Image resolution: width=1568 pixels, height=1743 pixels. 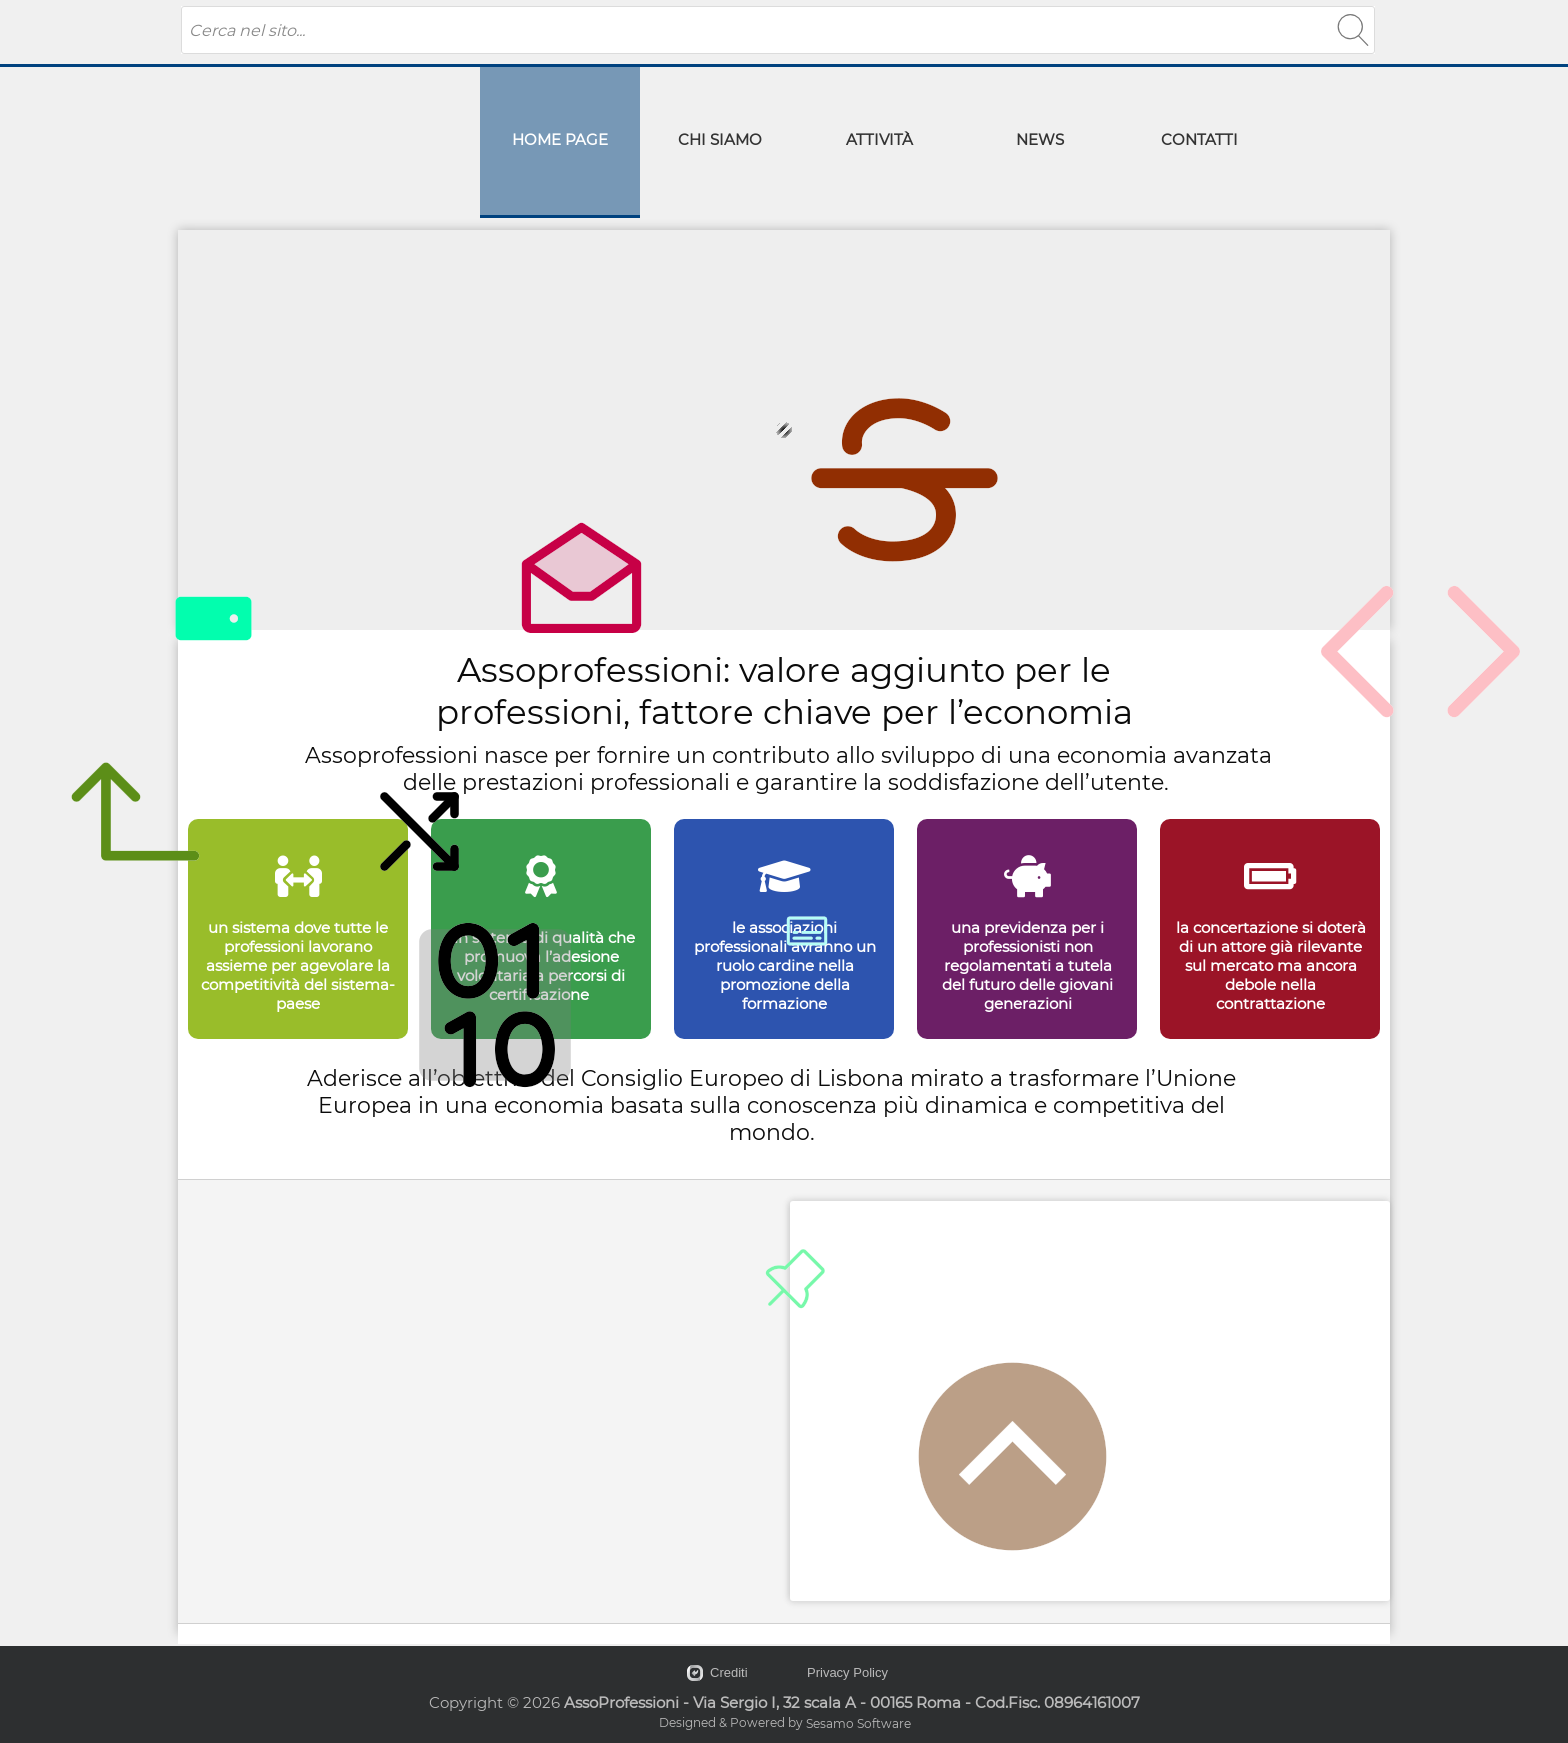 What do you see at coordinates (213, 618) in the screenshot?
I see `access storage or disk management` at bounding box center [213, 618].